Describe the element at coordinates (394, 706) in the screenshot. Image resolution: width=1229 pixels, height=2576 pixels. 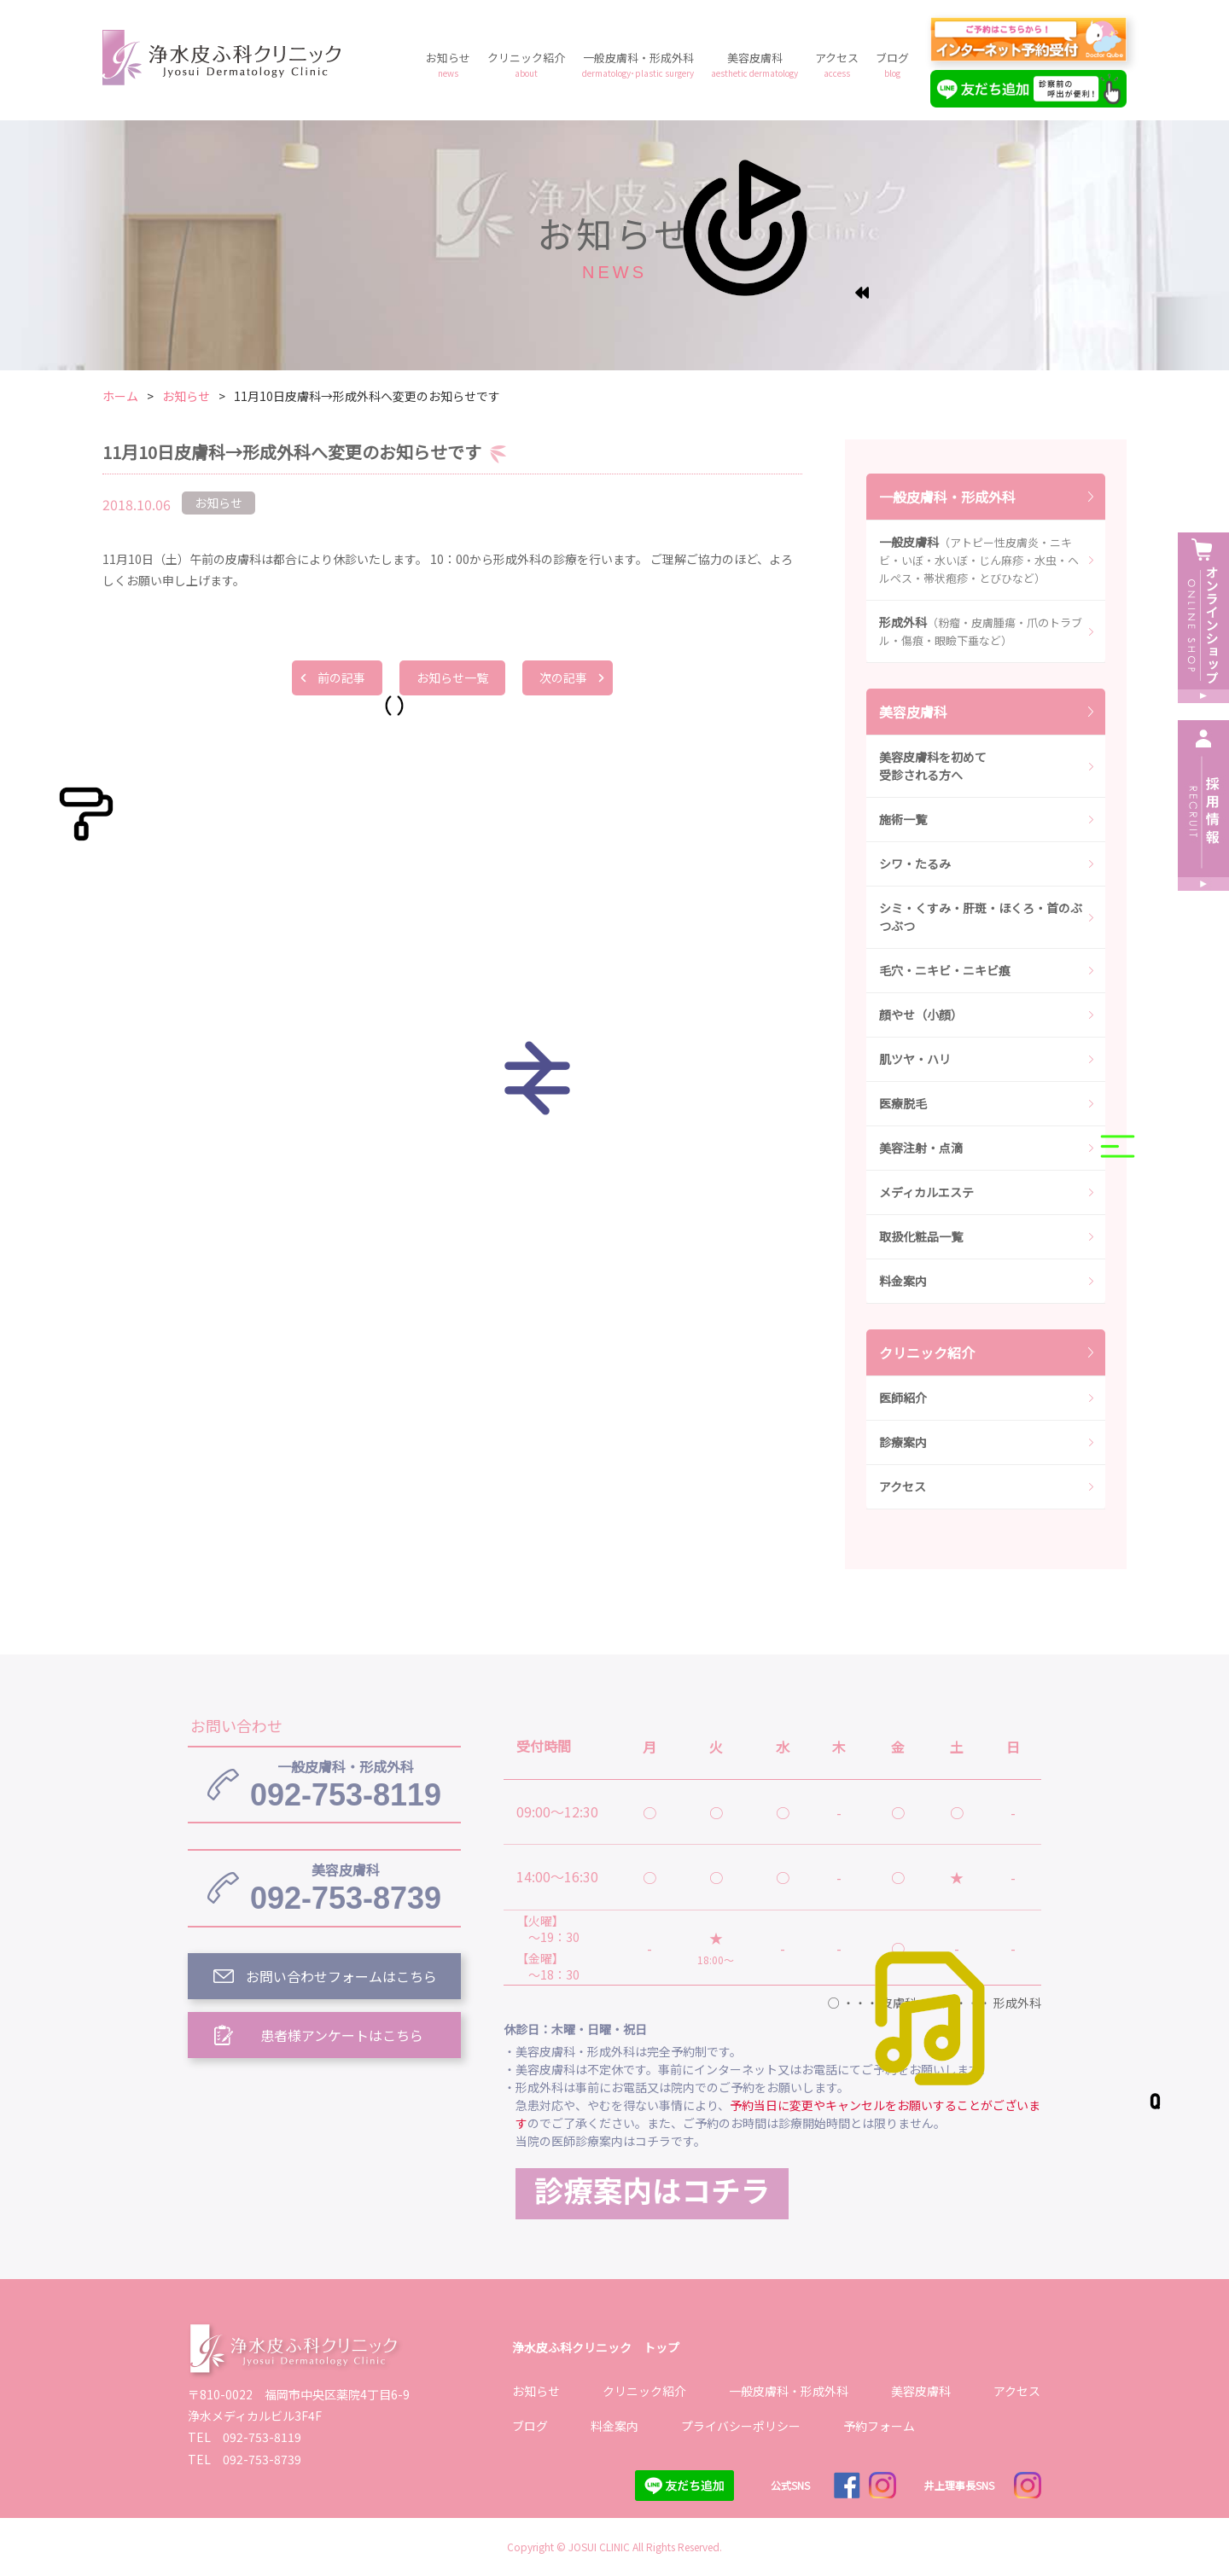
I see `insert parentheses or brackets in text` at that location.